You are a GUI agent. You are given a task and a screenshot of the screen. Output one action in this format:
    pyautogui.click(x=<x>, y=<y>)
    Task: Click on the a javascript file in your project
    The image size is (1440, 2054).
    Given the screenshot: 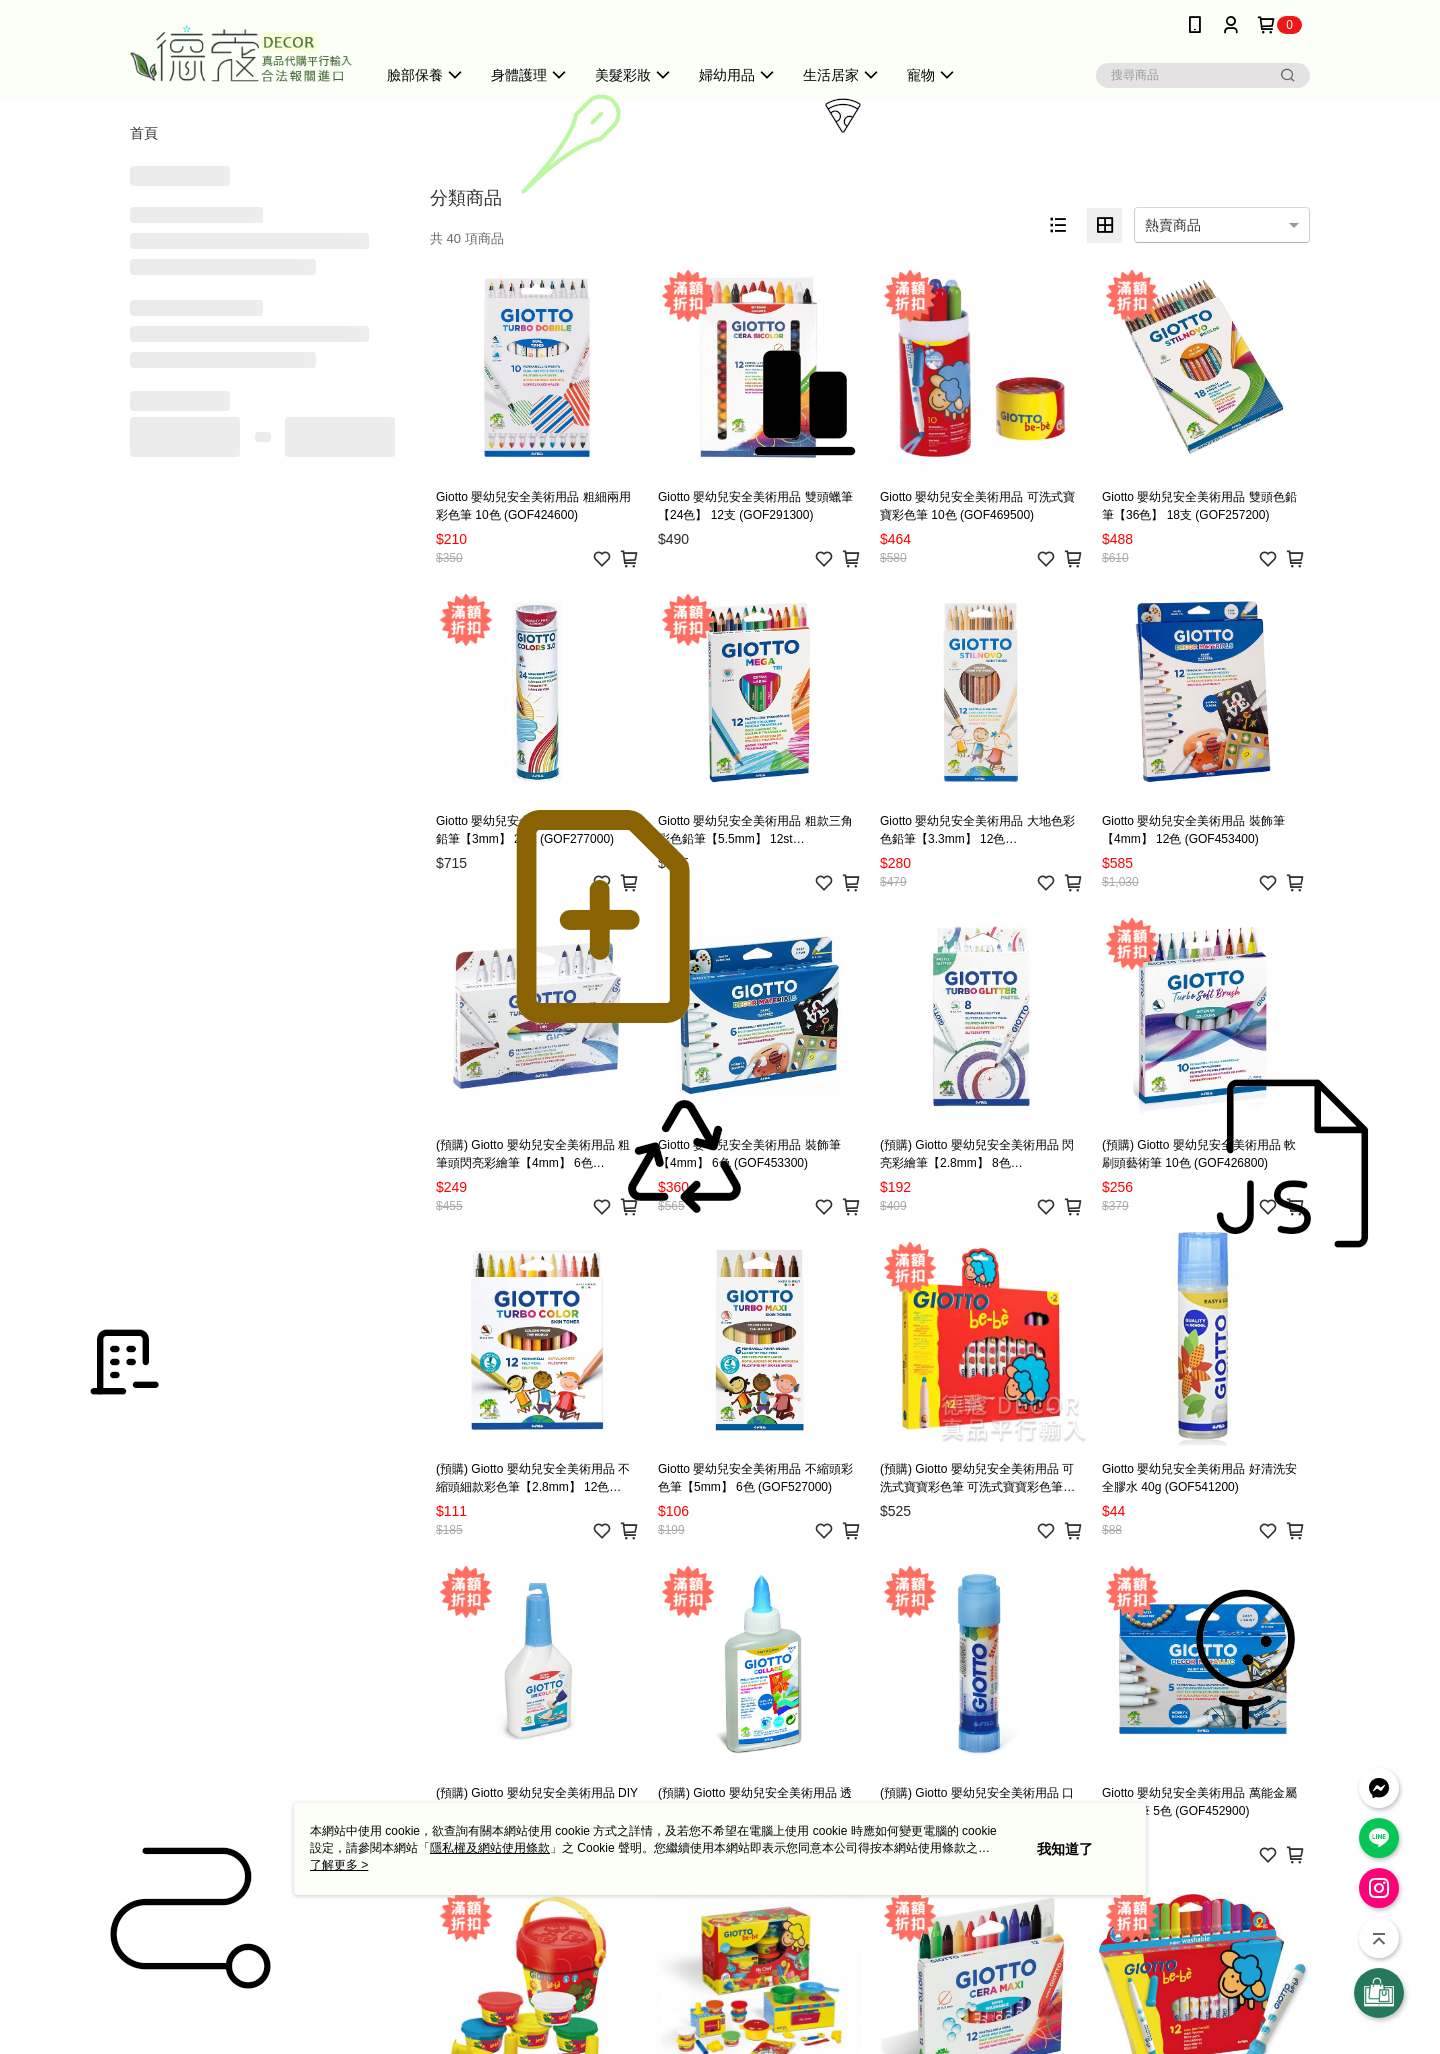 What is the action you would take?
    pyautogui.click(x=1297, y=1163)
    